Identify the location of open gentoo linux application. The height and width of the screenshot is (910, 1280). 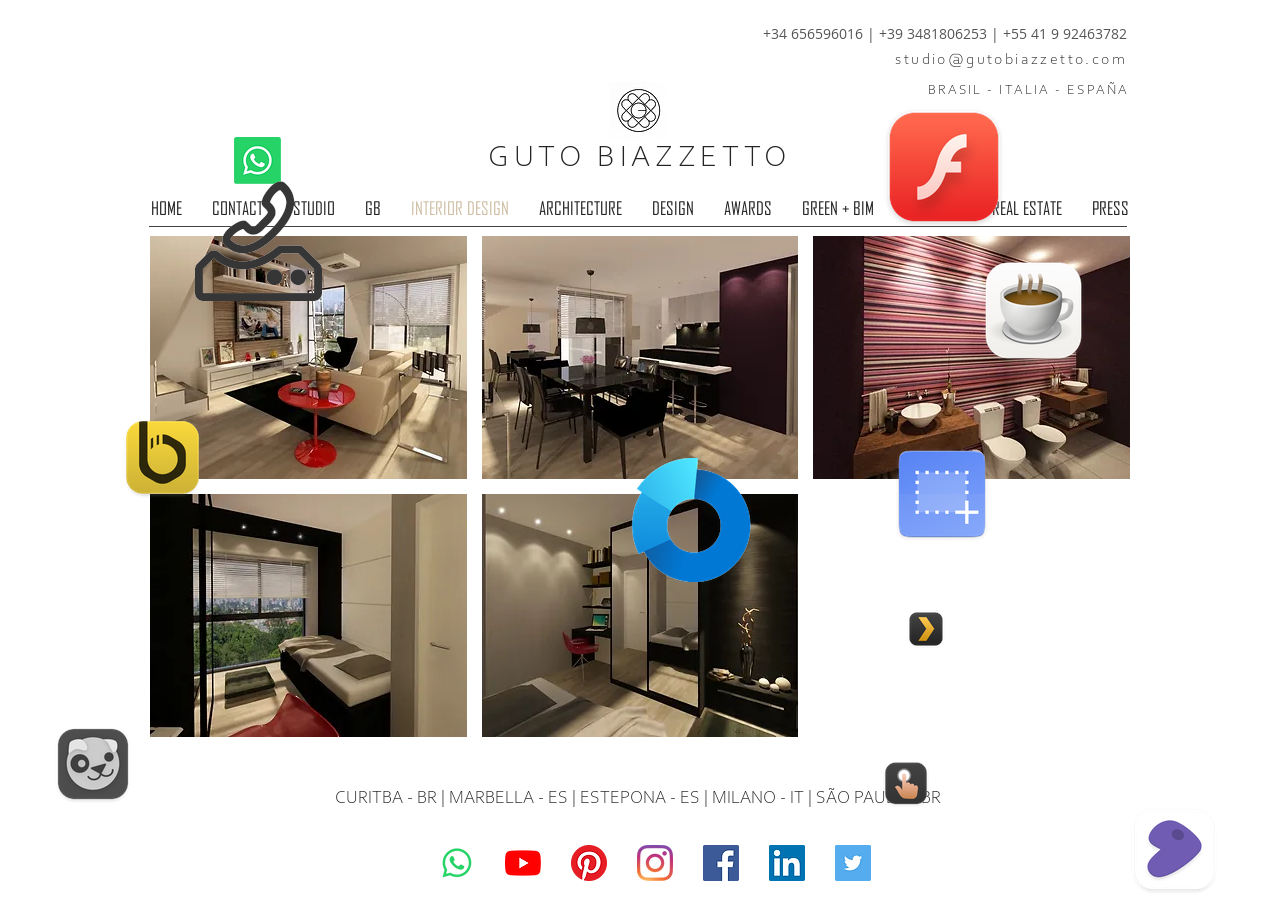
(1174, 849).